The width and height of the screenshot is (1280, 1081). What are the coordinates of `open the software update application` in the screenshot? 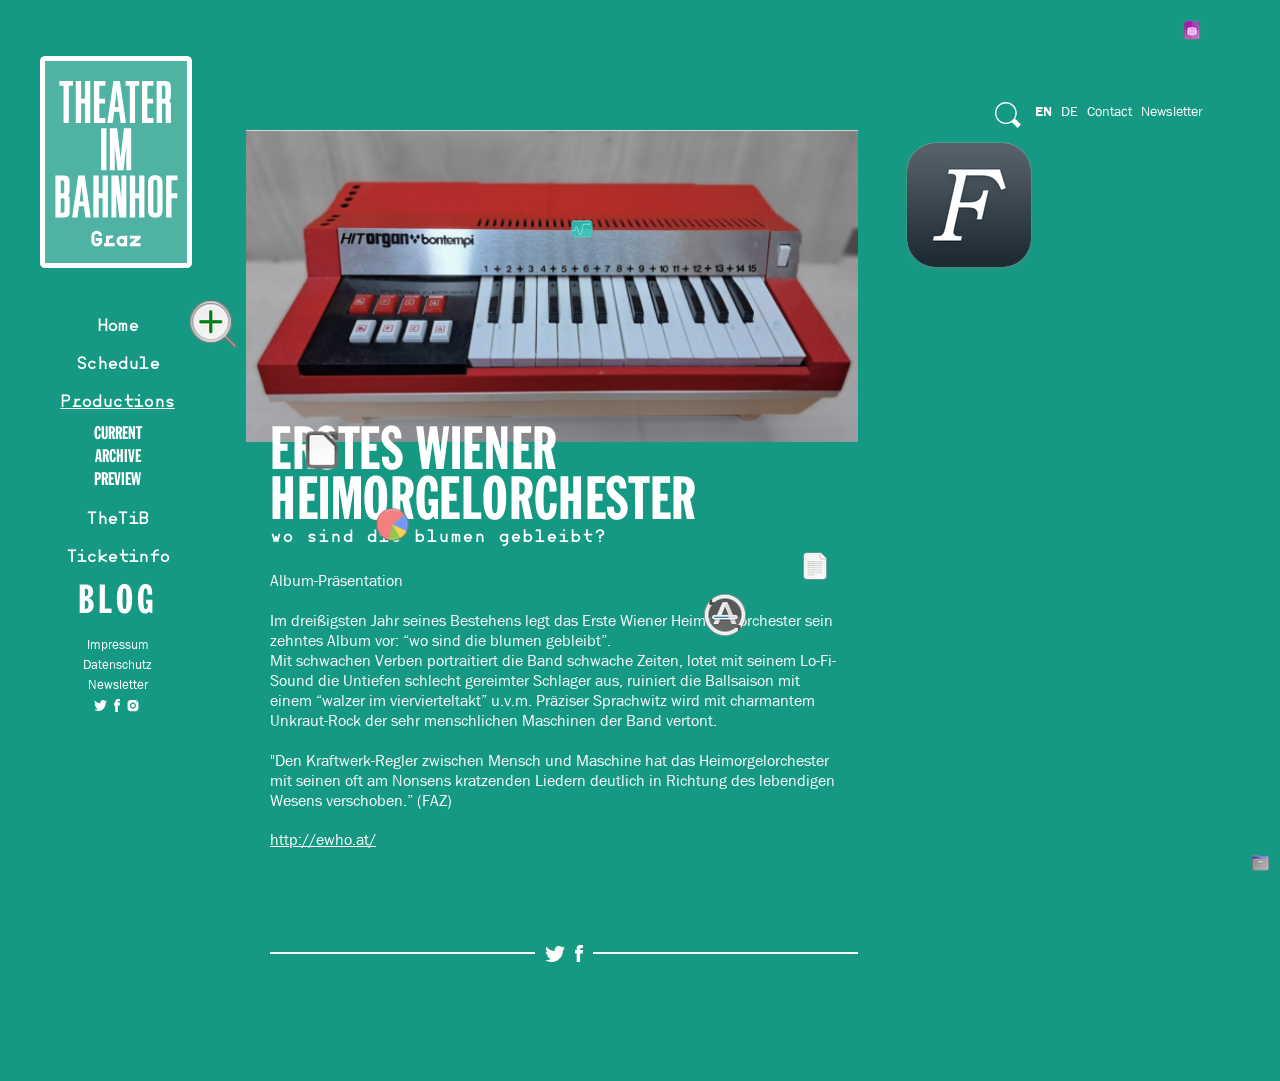 It's located at (725, 615).